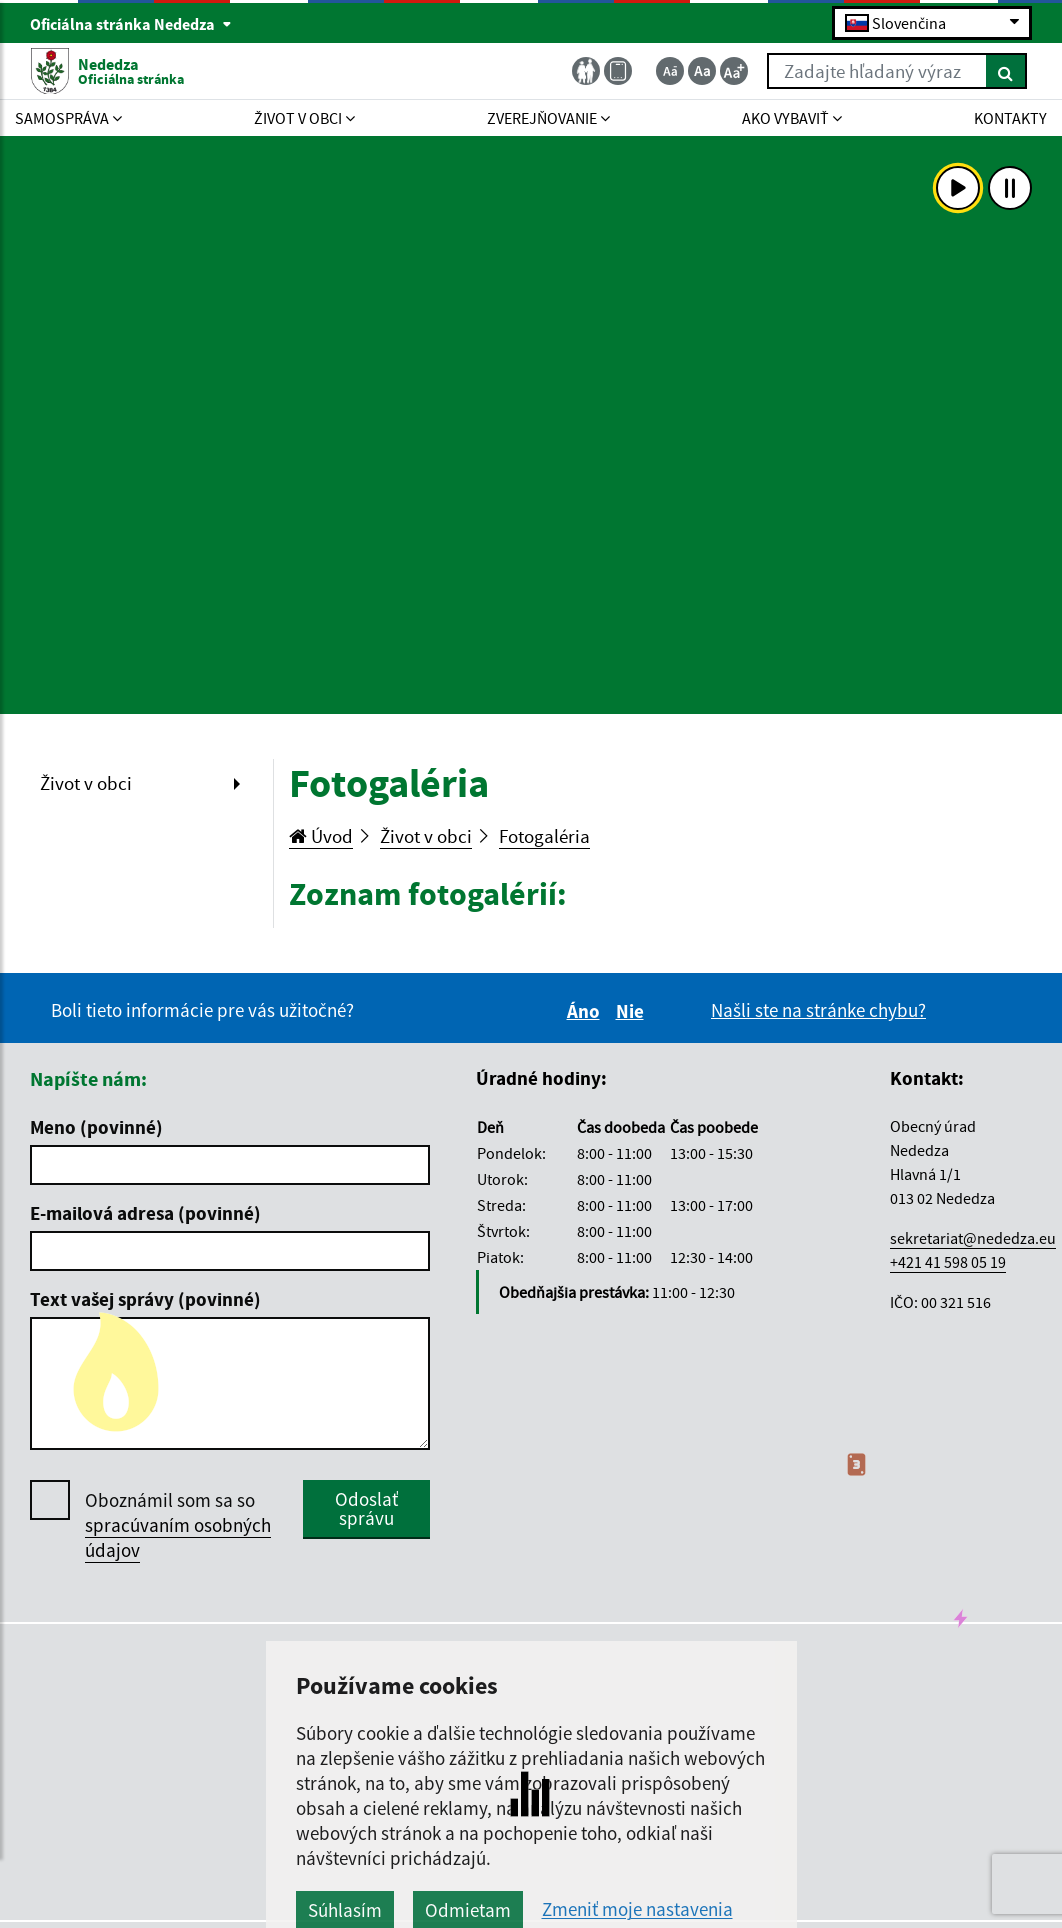 This screenshot has height=1928, width=1062. Describe the element at coordinates (116, 1372) in the screenshot. I see `indicates trending or hot content` at that location.